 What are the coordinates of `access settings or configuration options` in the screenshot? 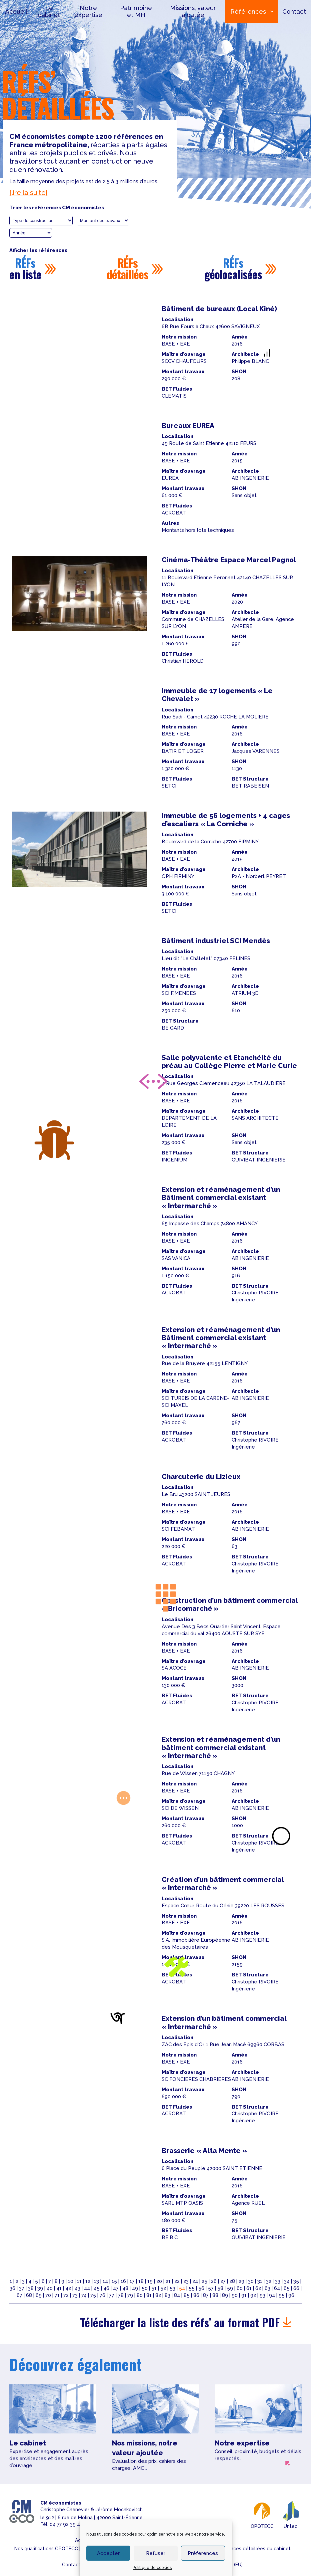 It's located at (176, 1967).